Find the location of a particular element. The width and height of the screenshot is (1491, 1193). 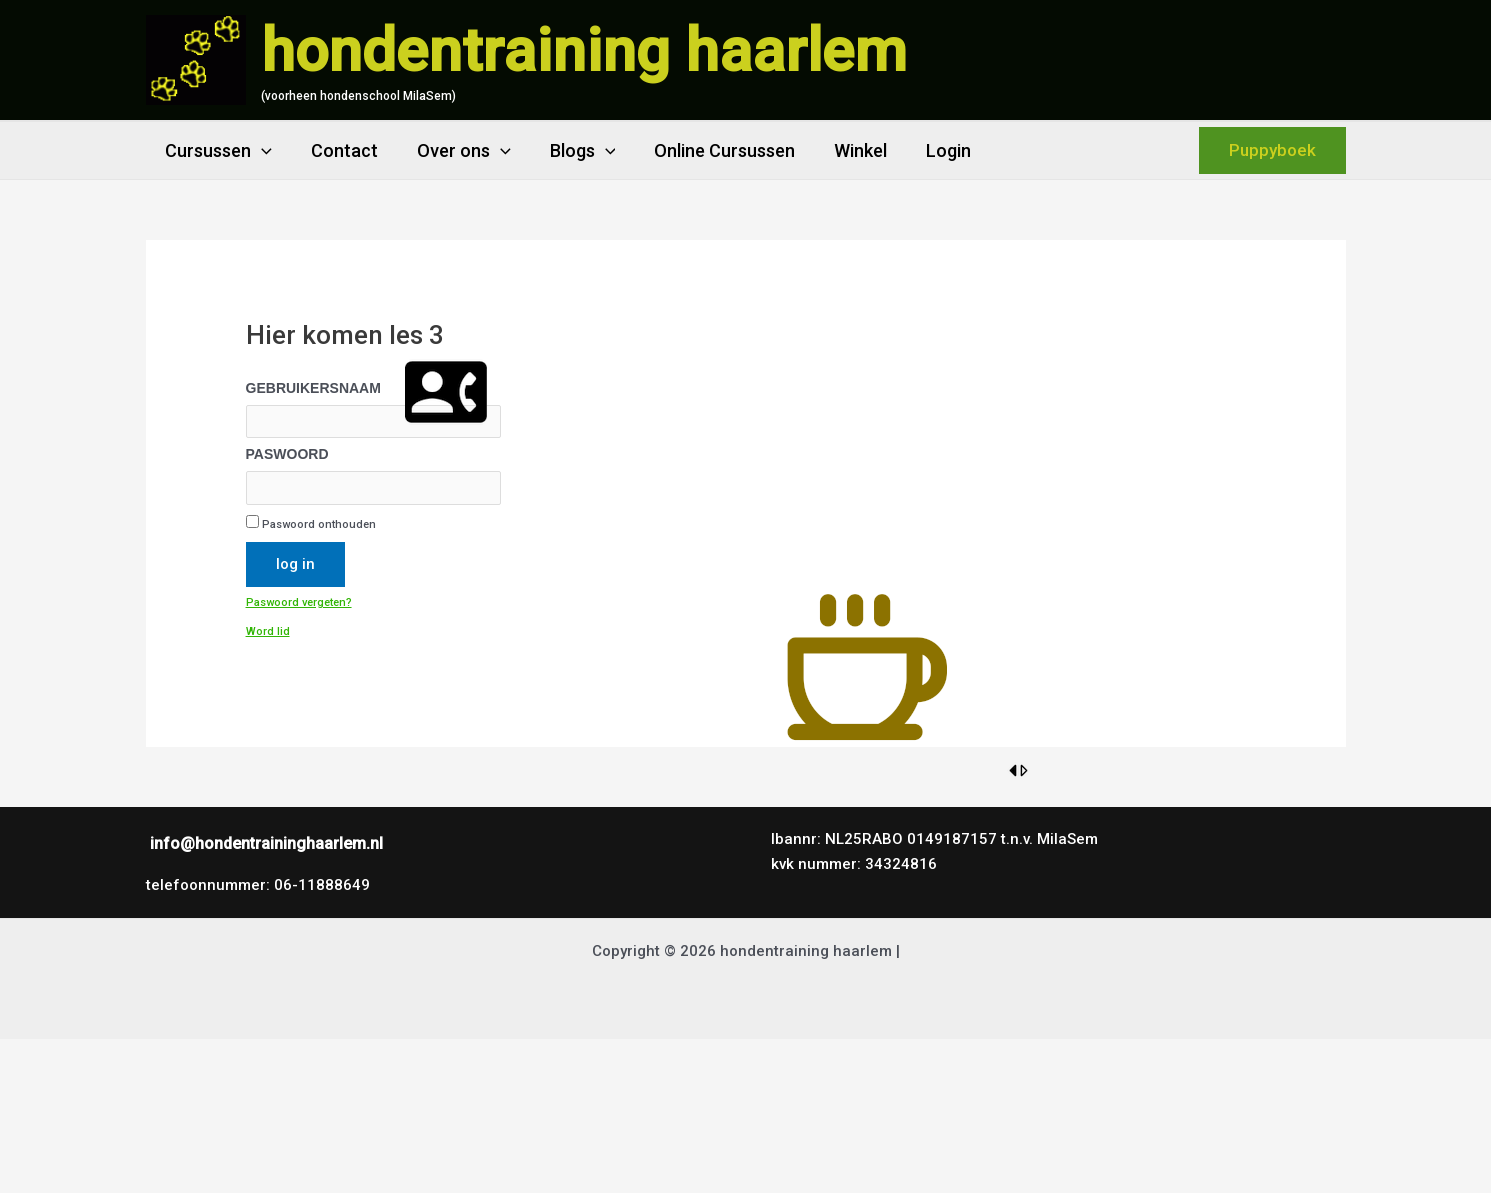

view contact's phone number is located at coordinates (446, 392).